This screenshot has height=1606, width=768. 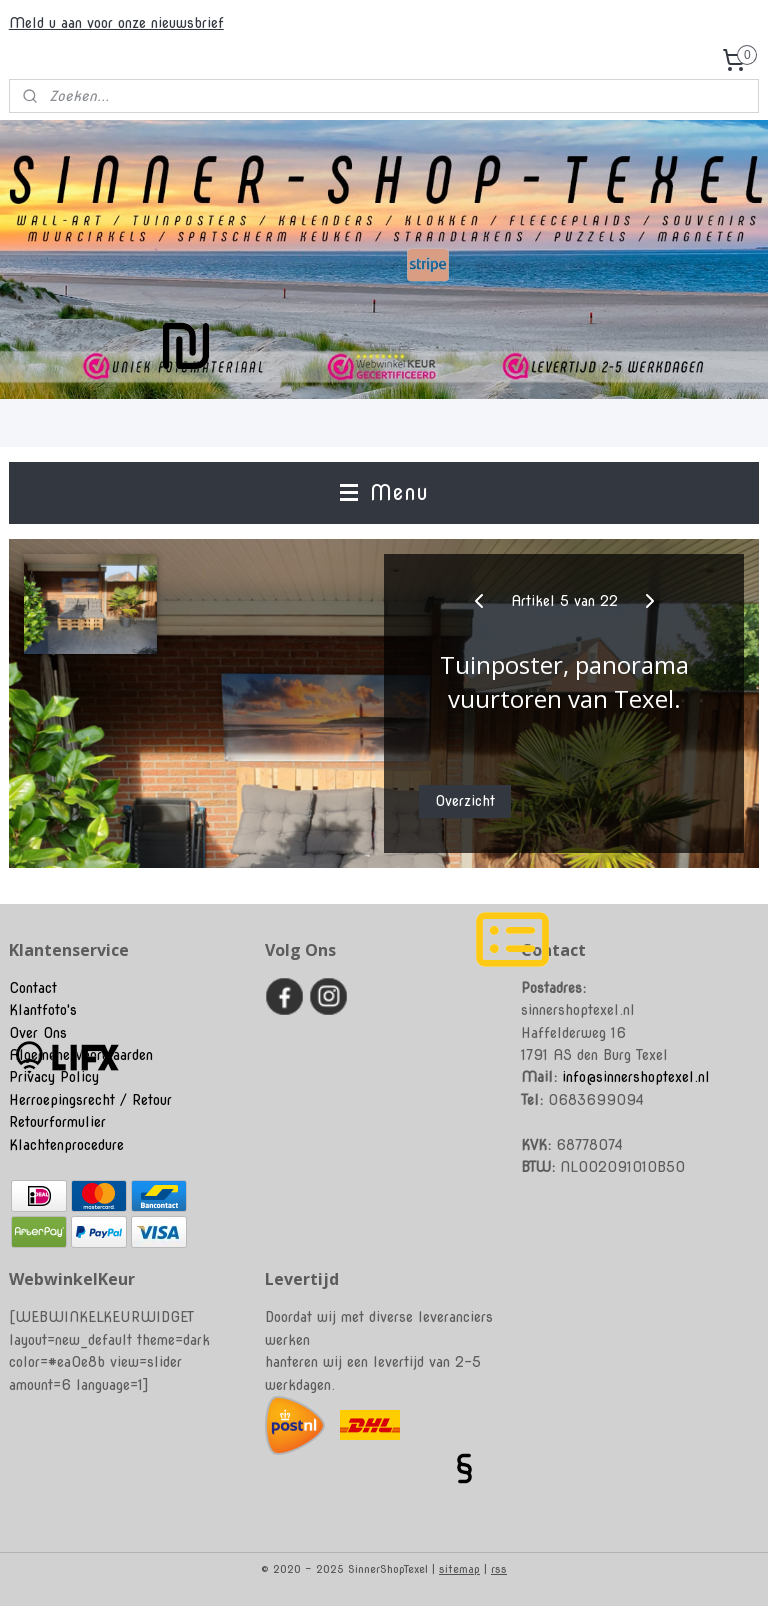 I want to click on indicates a section or paragraph marker, so click(x=464, y=1468).